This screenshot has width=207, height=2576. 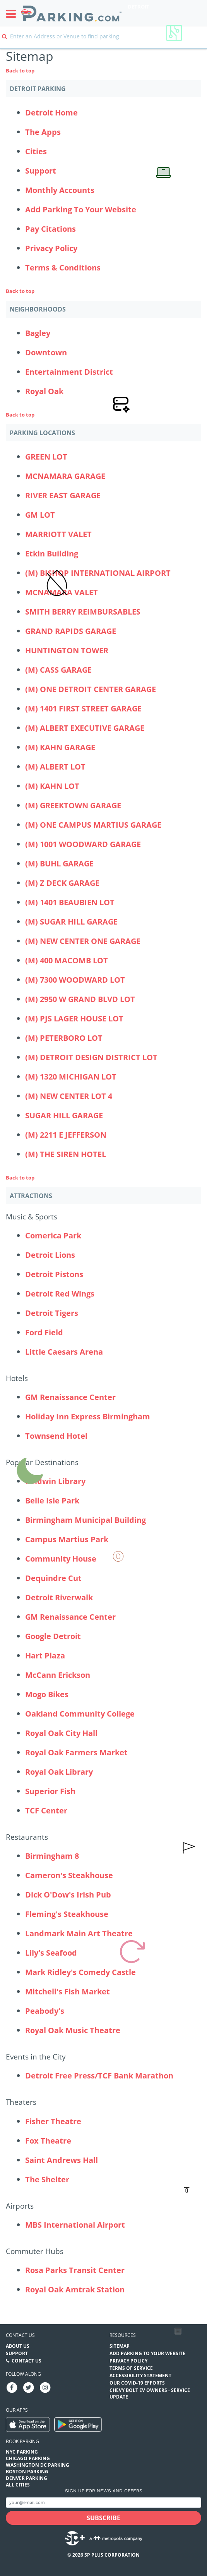 I want to click on switch to desktop view, so click(x=163, y=172).